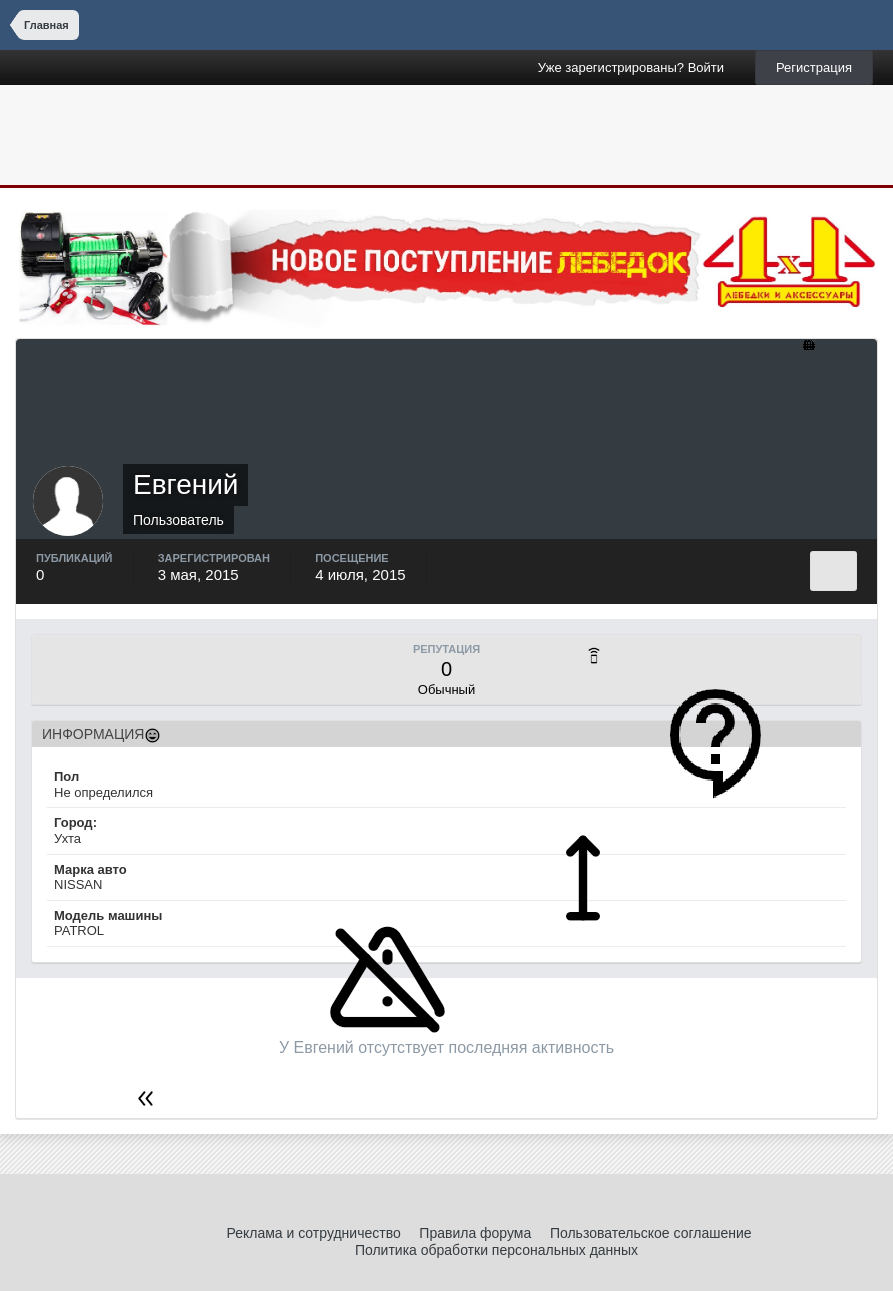  Describe the element at coordinates (583, 878) in the screenshot. I see `move item to top of list` at that location.